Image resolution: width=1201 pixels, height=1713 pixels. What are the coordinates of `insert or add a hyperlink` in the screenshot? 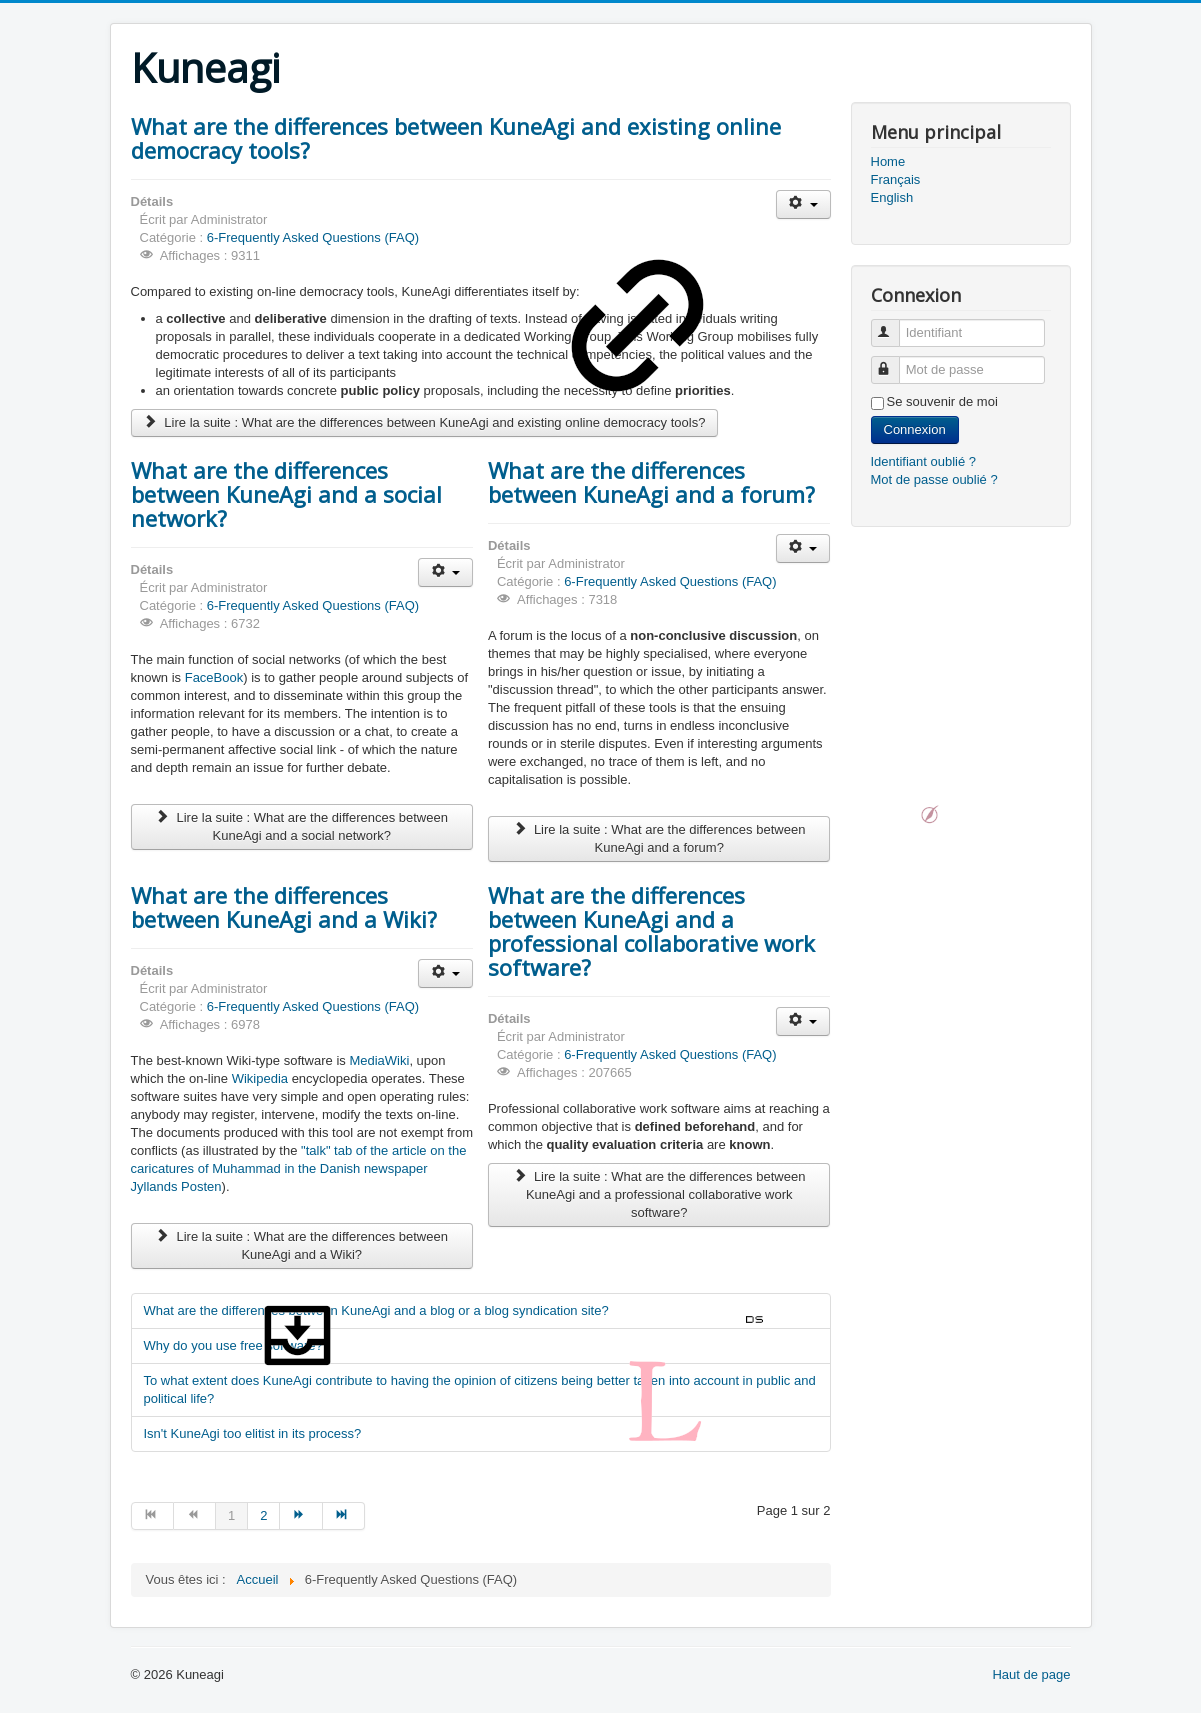 It's located at (637, 325).